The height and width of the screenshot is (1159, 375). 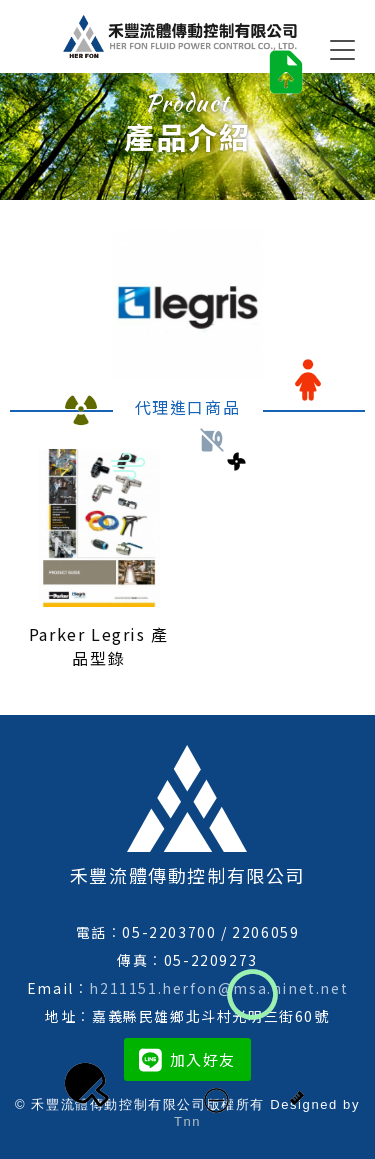 I want to click on indicates current wind conditions, so click(x=128, y=466).